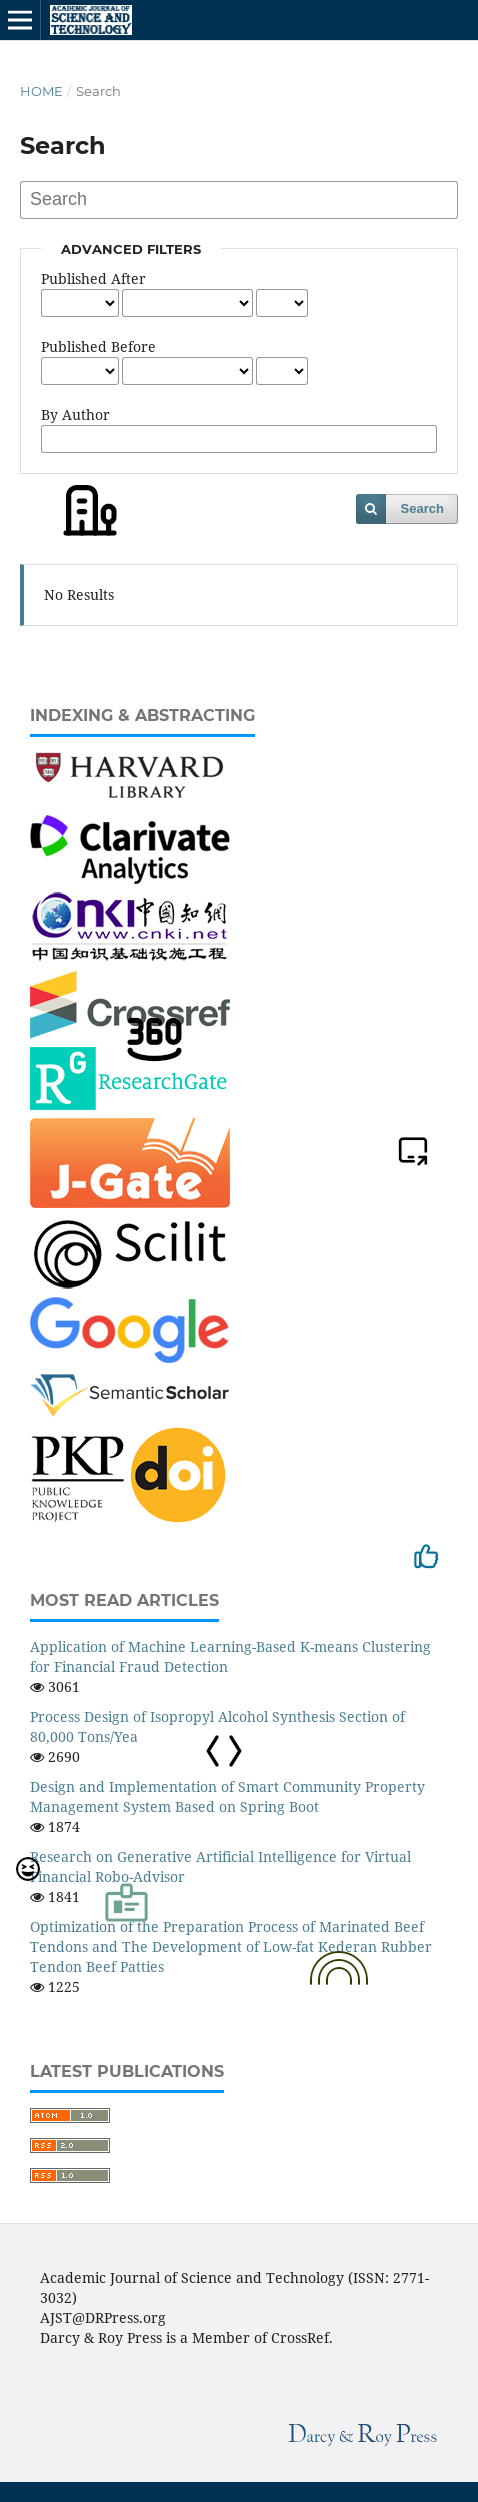 The width and height of the screenshot is (478, 2502). What do you see at coordinates (413, 1150) in the screenshot?
I see `share content from tablet to another device` at bounding box center [413, 1150].